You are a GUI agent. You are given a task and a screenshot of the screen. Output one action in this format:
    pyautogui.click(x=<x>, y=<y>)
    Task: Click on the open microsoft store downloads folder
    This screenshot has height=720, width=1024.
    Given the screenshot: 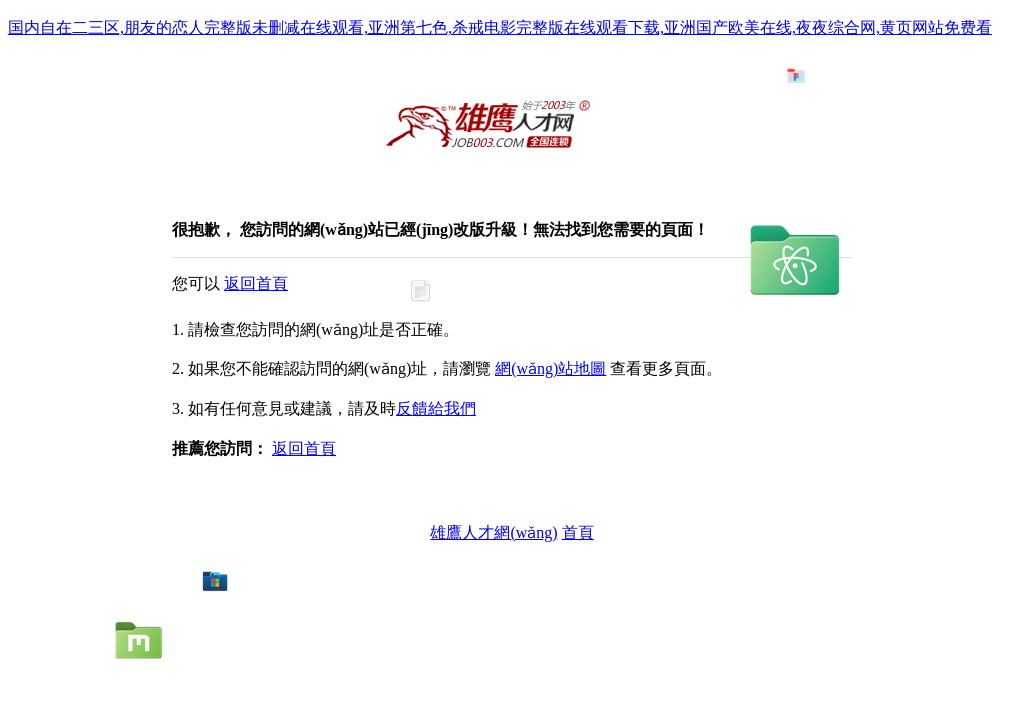 What is the action you would take?
    pyautogui.click(x=215, y=582)
    